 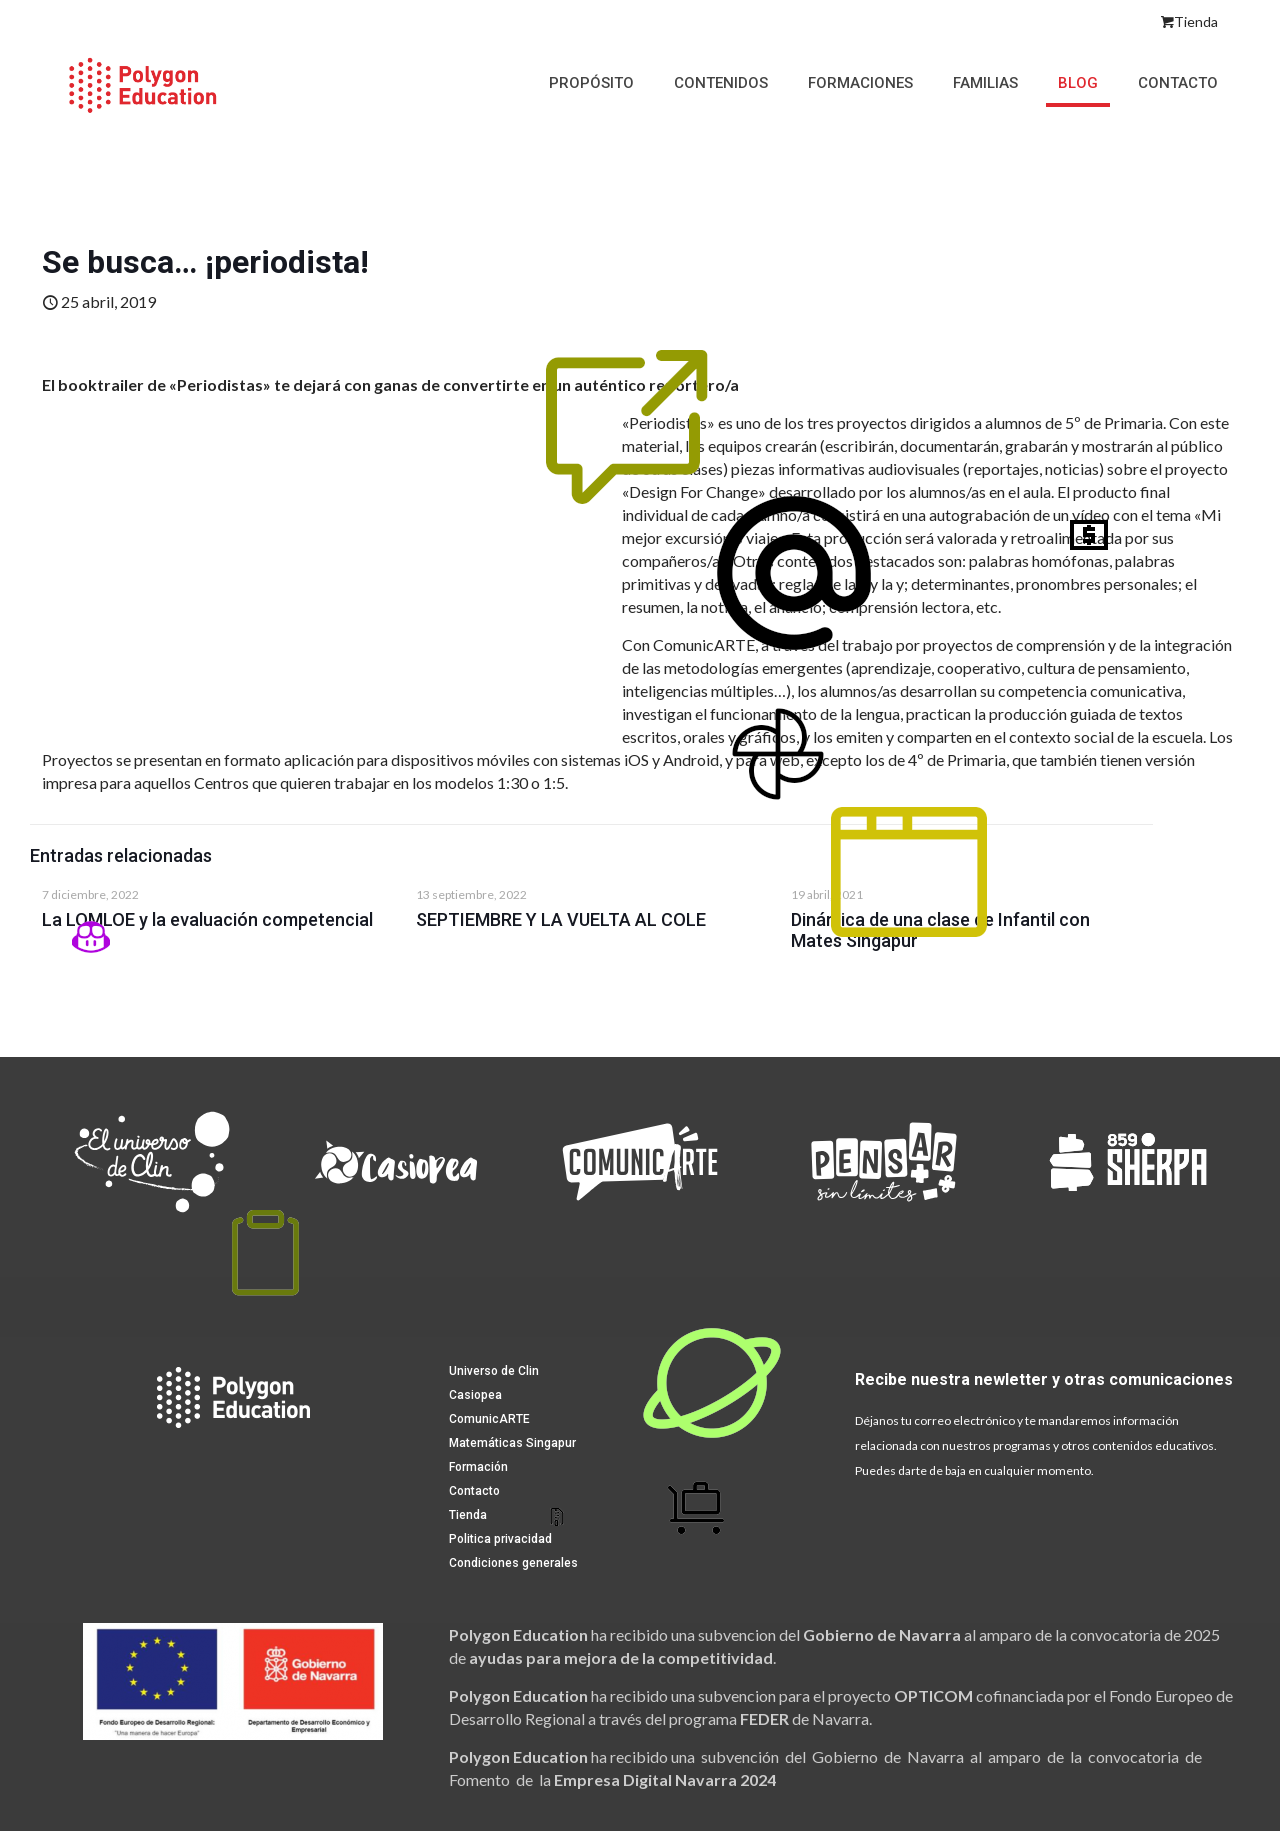 What do you see at coordinates (712, 1383) in the screenshot?
I see `explore global or worldwide content` at bounding box center [712, 1383].